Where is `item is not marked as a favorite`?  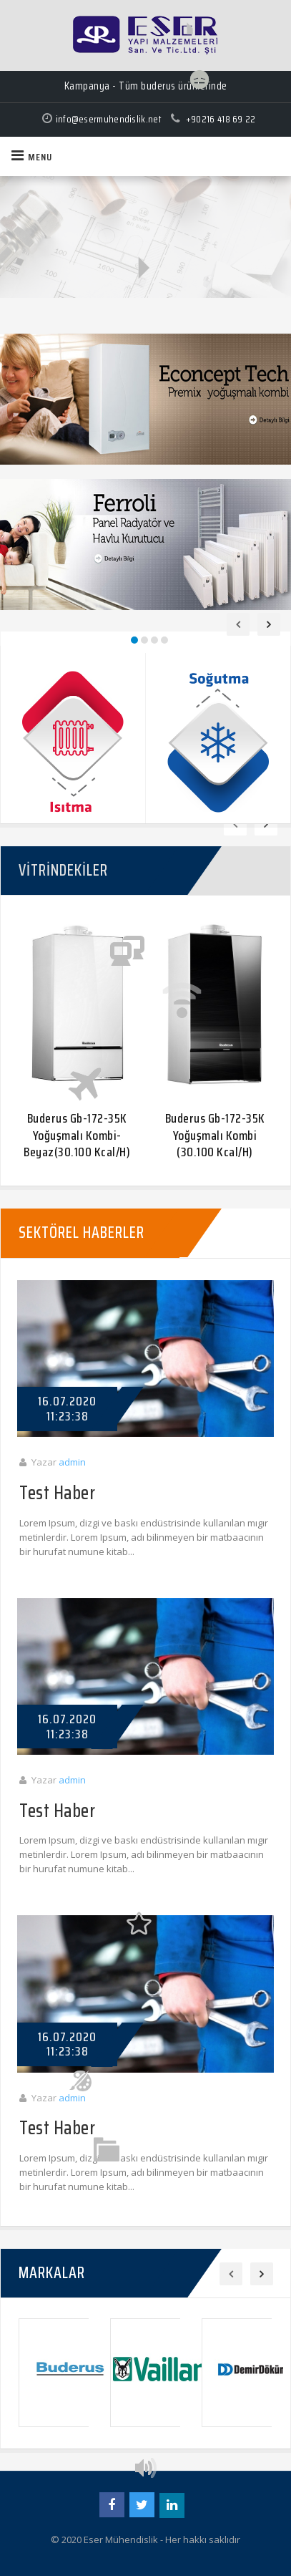
item is not marked as a favorite is located at coordinates (139, 1924).